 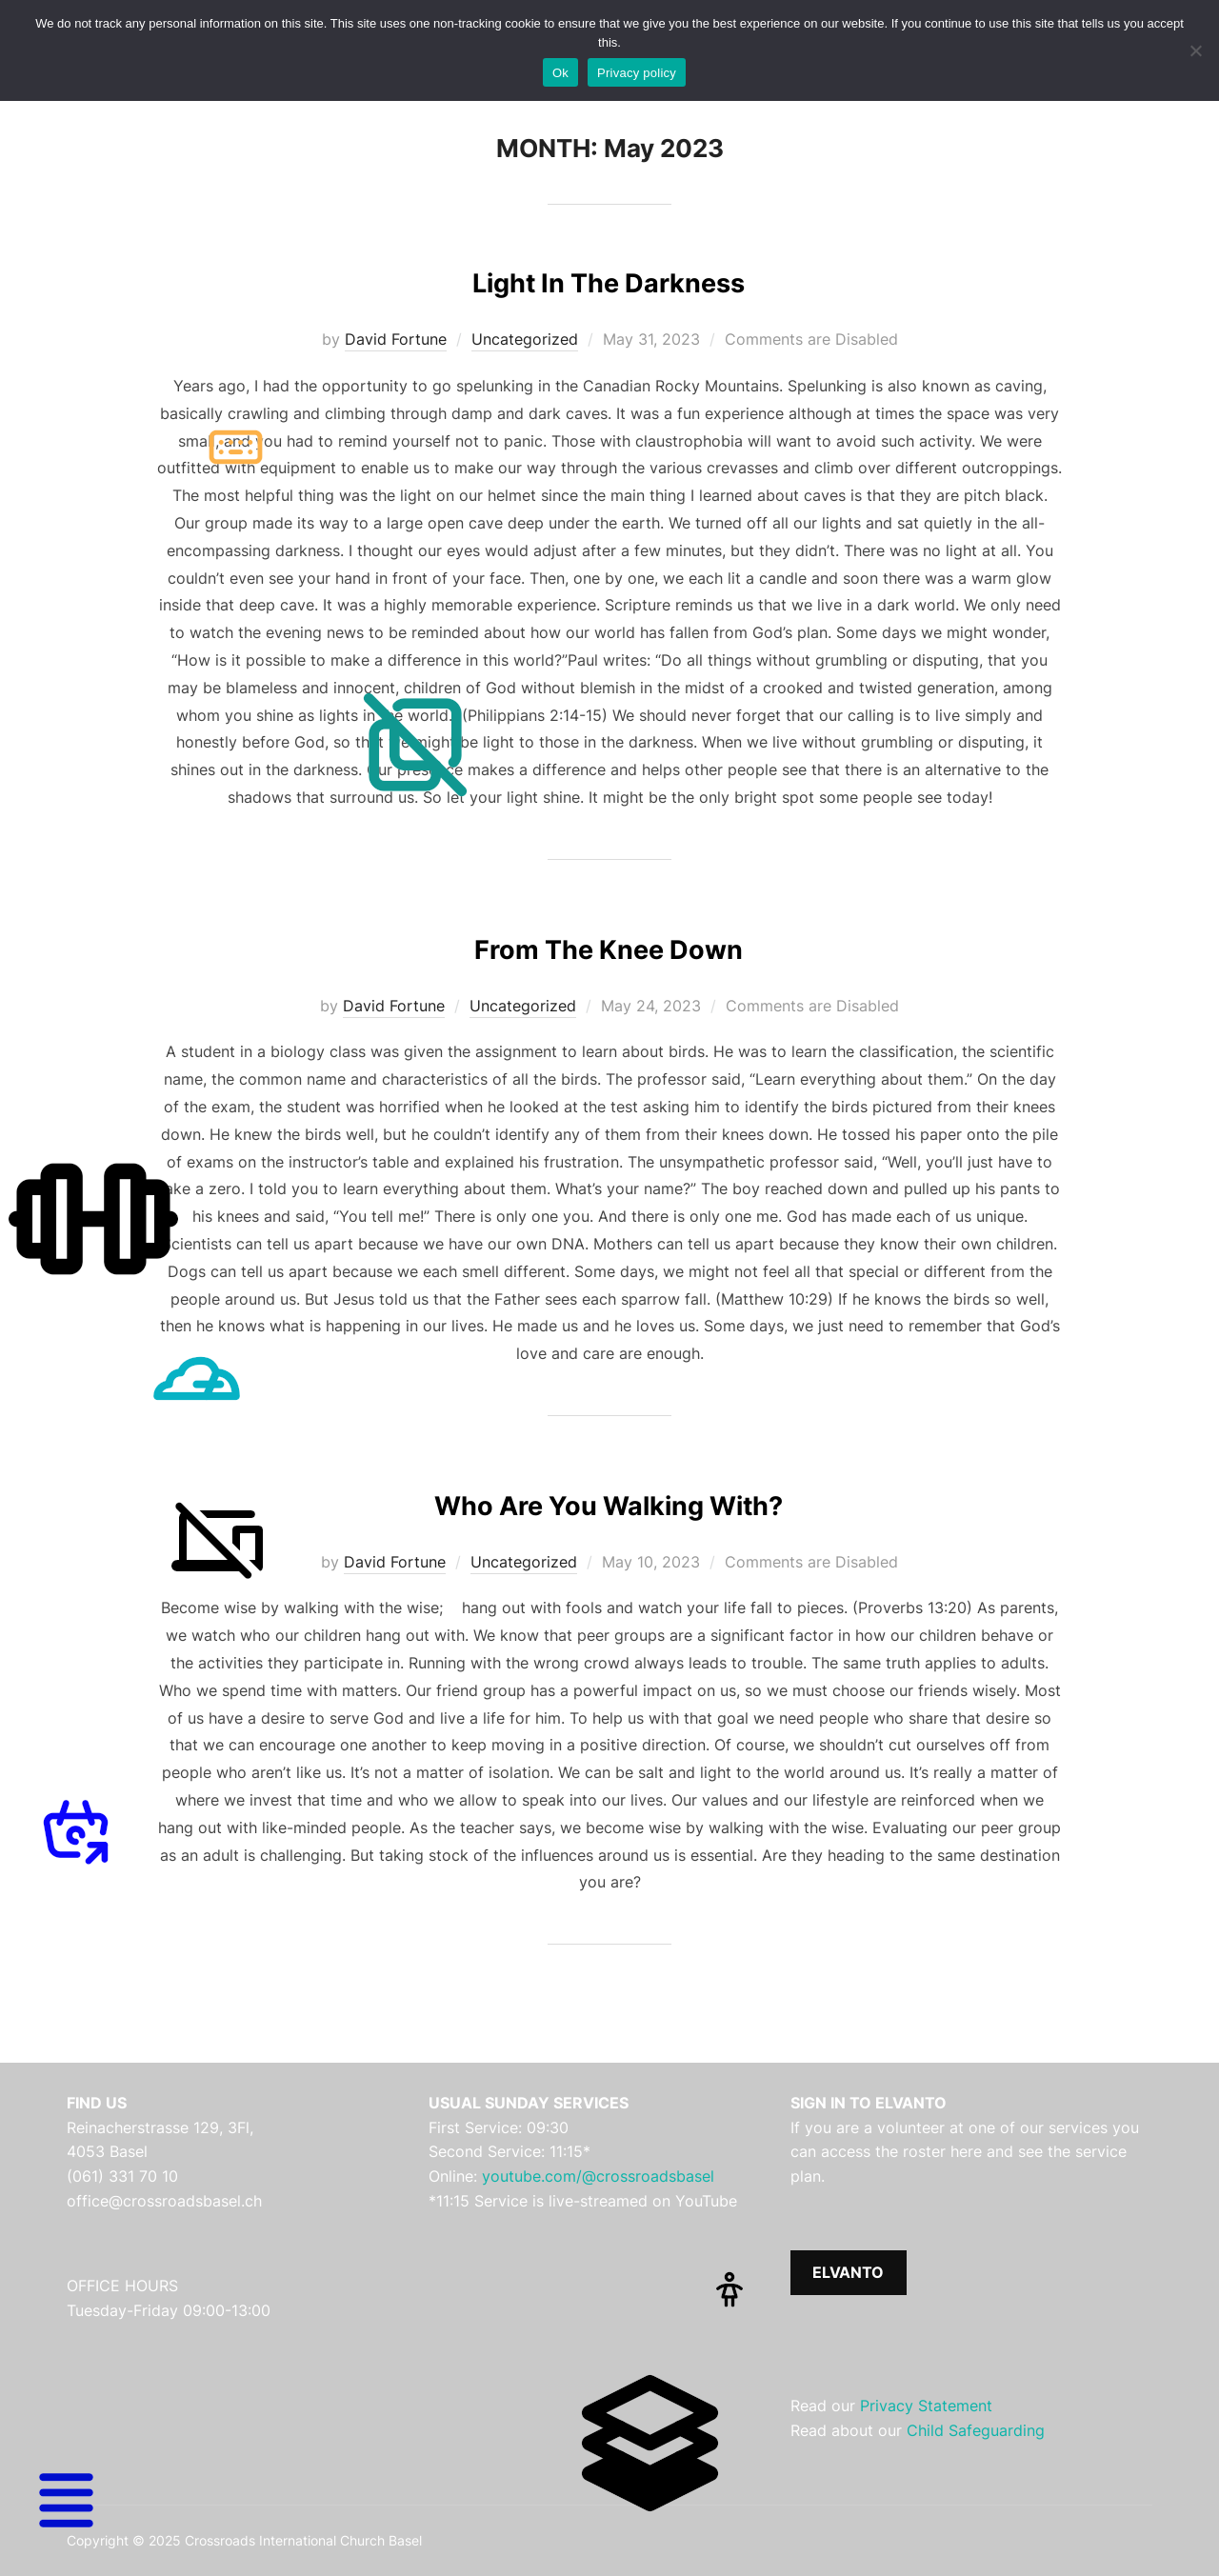 What do you see at coordinates (217, 1541) in the screenshot?
I see `device link disconnected or unavailable` at bounding box center [217, 1541].